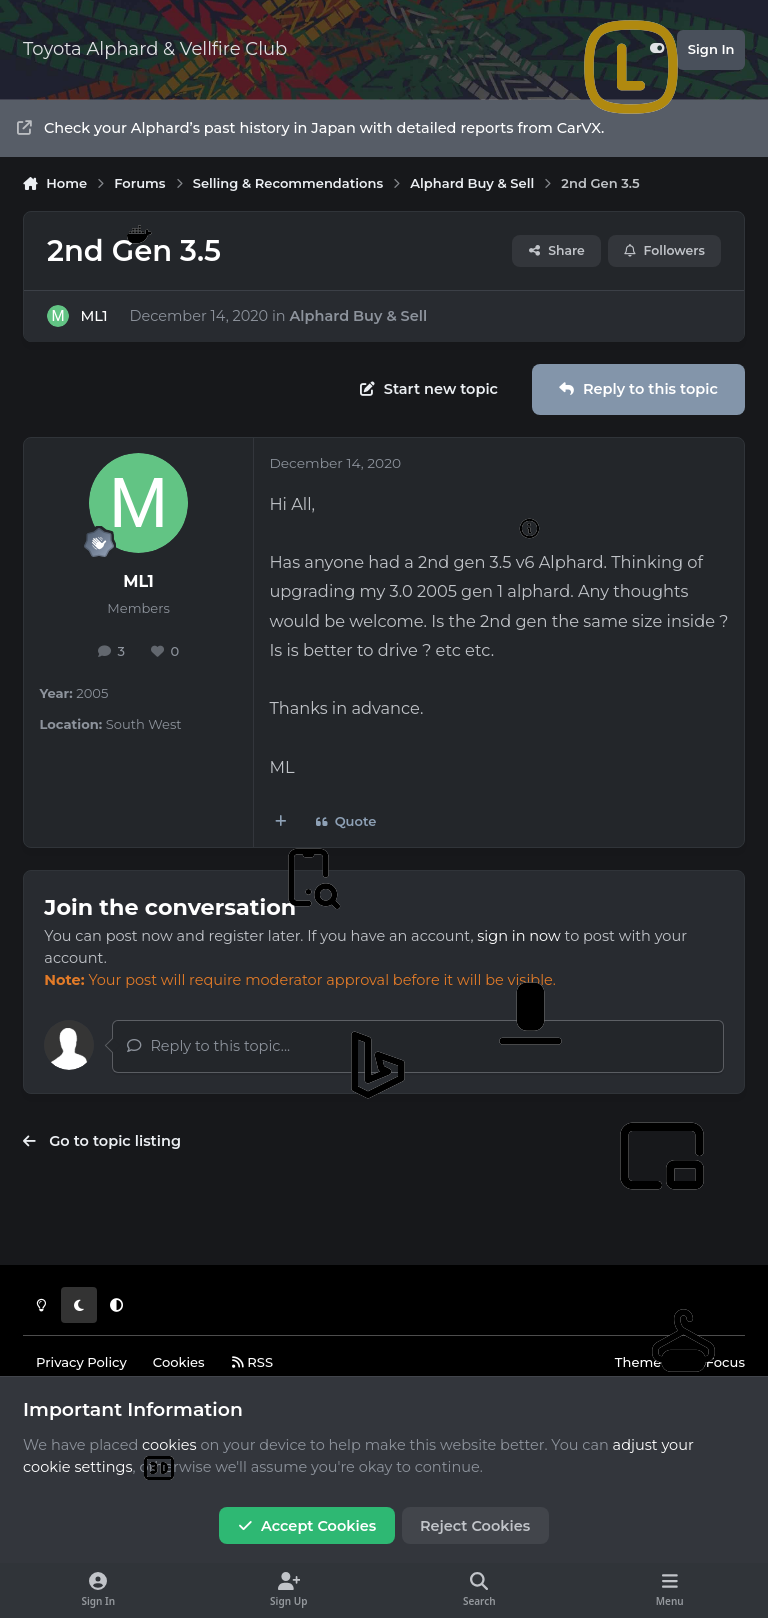 The height and width of the screenshot is (1618, 768). What do you see at coordinates (529, 528) in the screenshot?
I see `view more information or details` at bounding box center [529, 528].